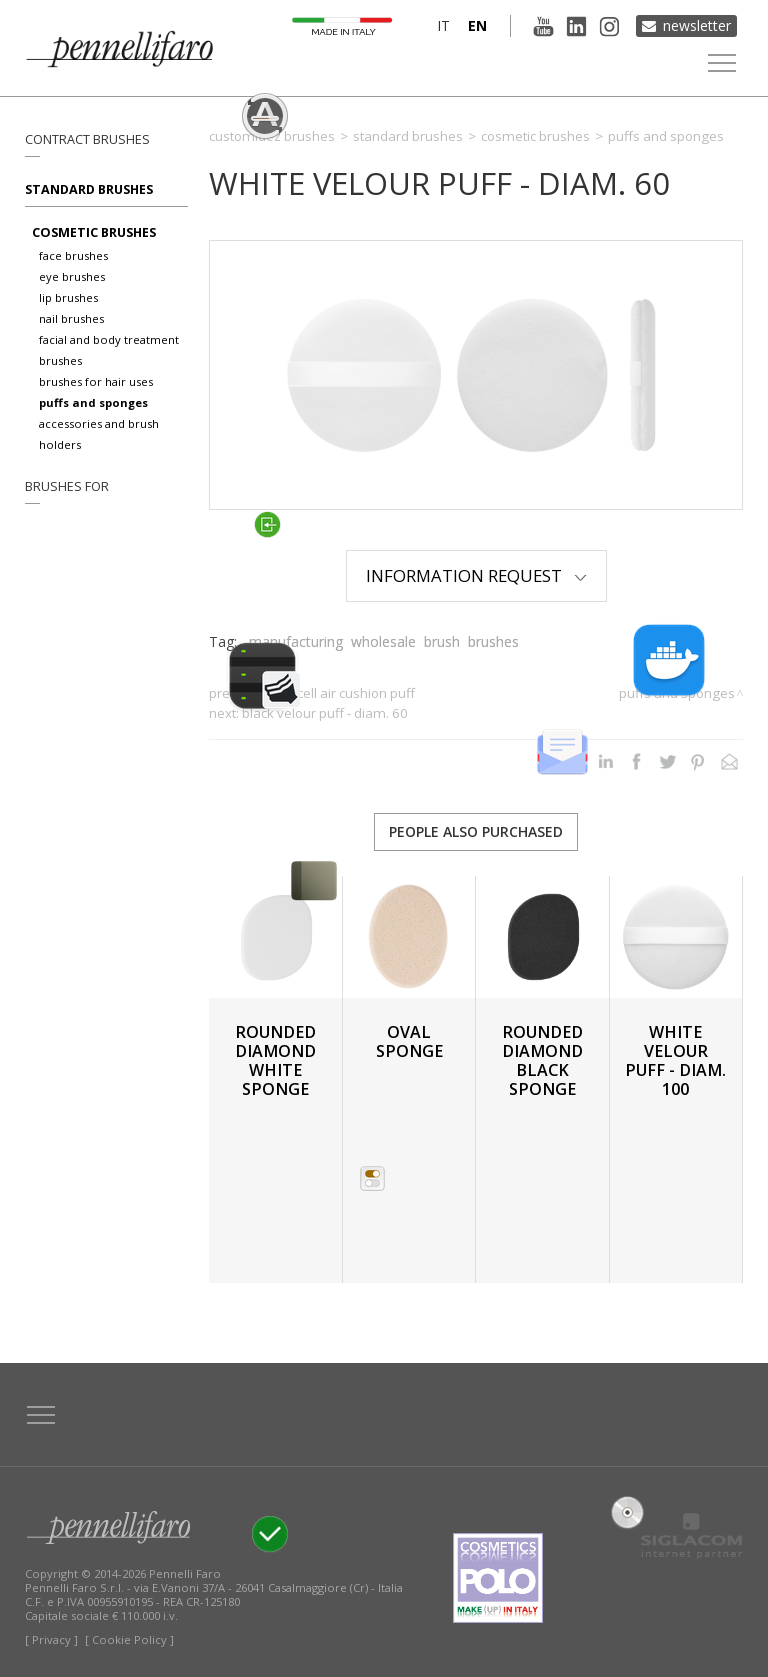 This screenshot has height=1677, width=768. What do you see at coordinates (265, 116) in the screenshot?
I see `open the software update application` at bounding box center [265, 116].